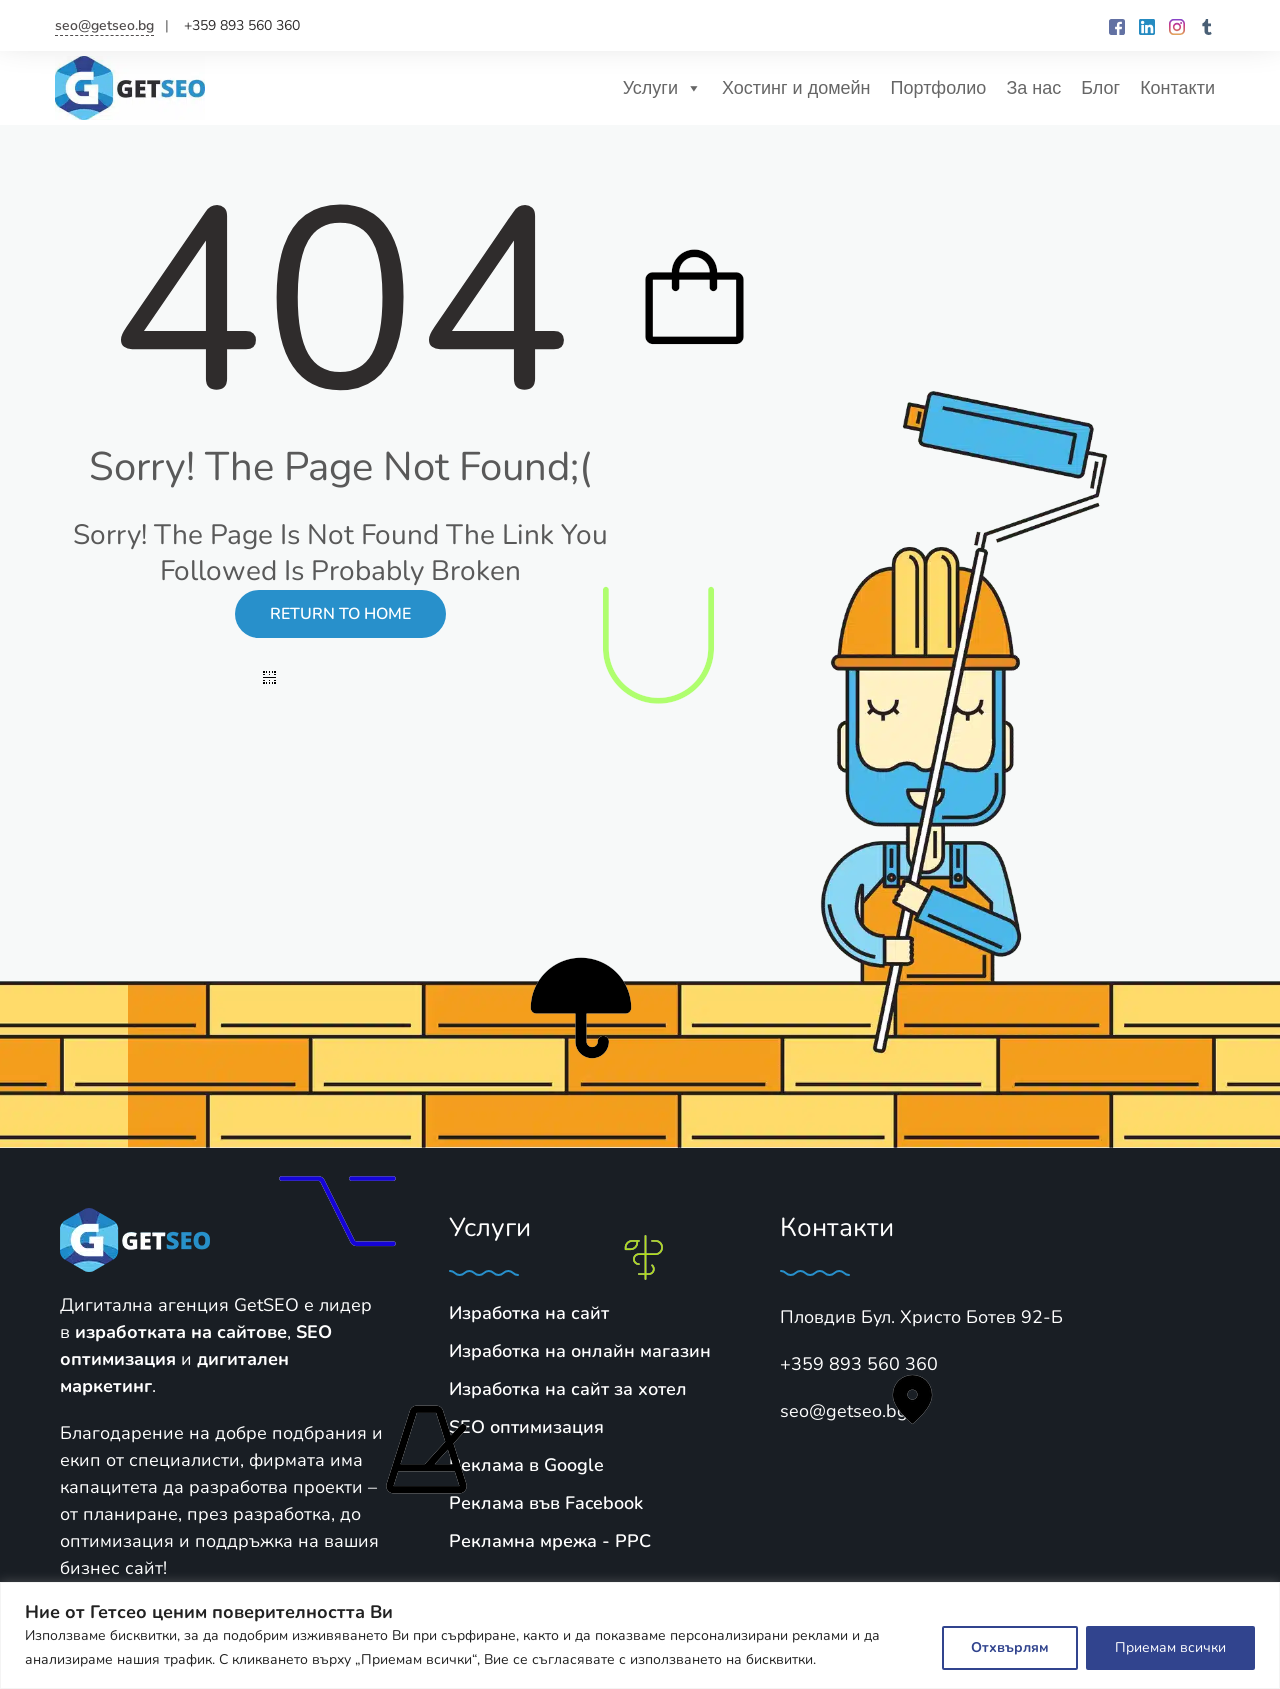 The image size is (1280, 1689). I want to click on adjust tempo or timing settings, so click(426, 1449).